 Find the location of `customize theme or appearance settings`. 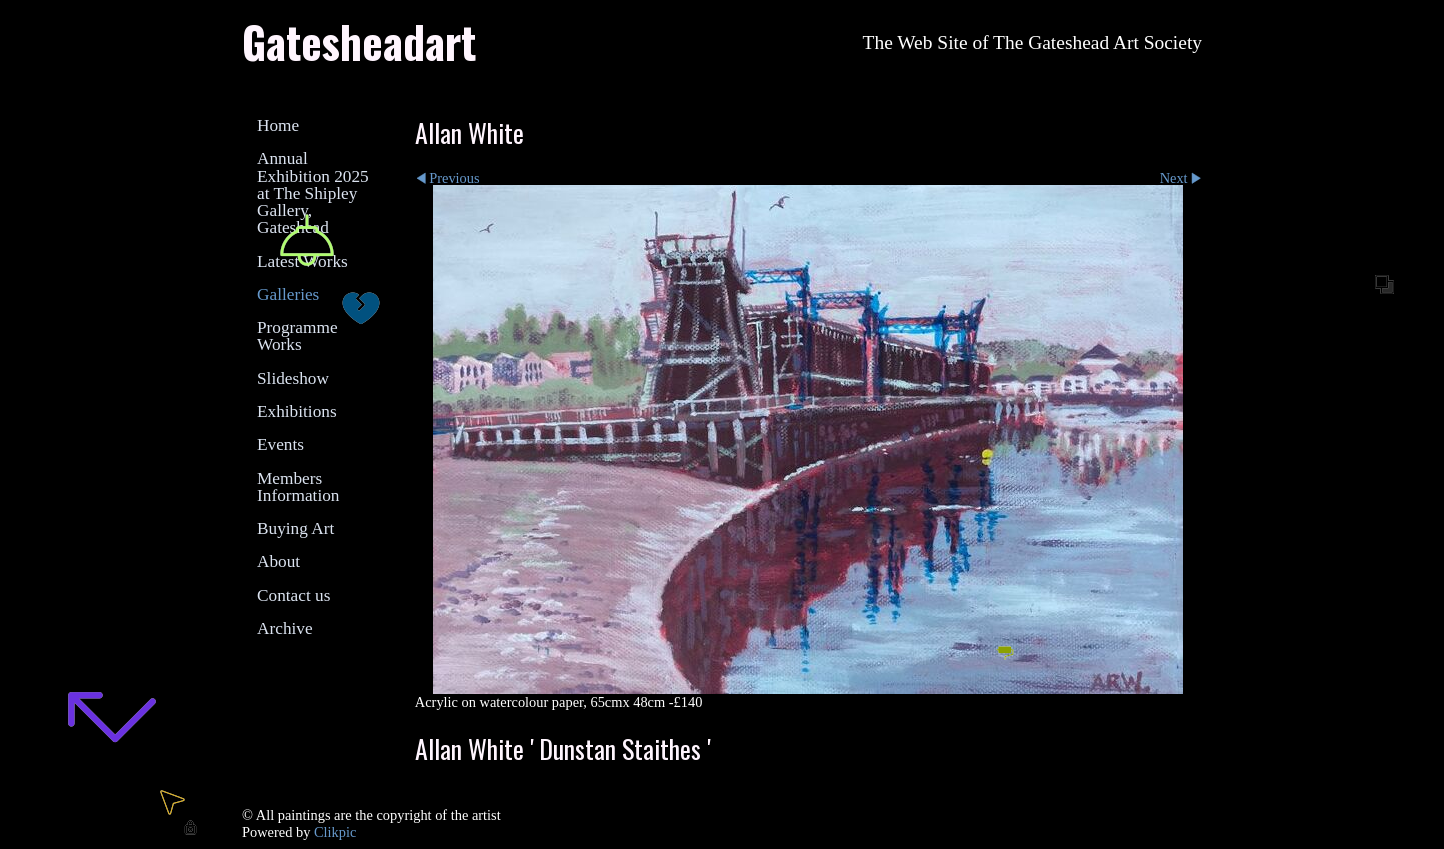

customize theme or appearance settings is located at coordinates (1005, 652).